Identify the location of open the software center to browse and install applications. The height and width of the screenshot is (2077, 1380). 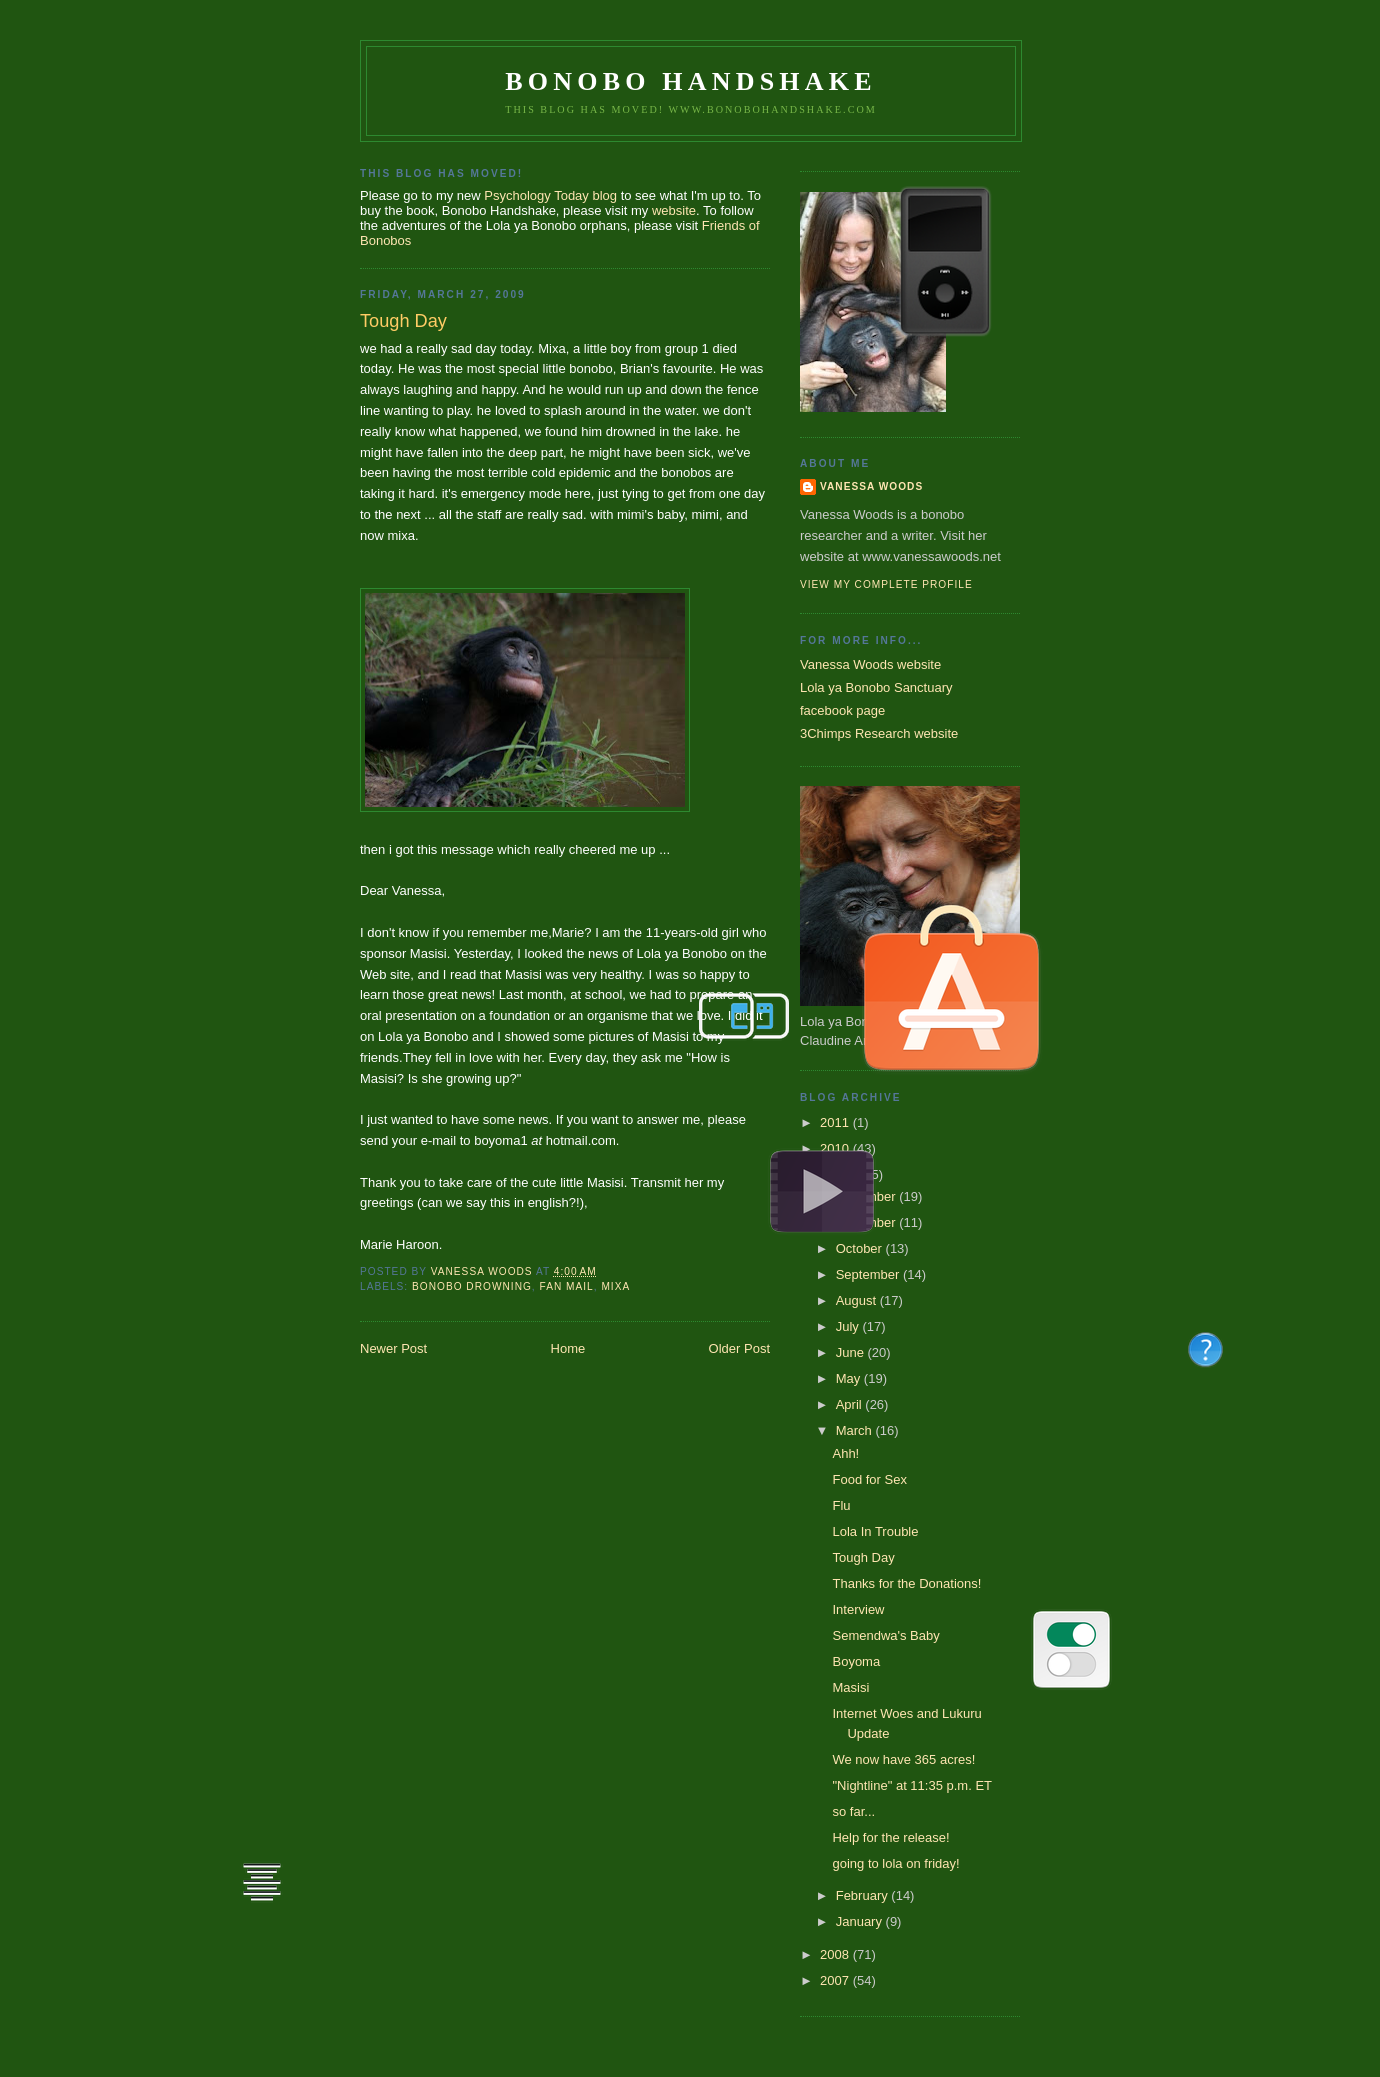
(951, 1001).